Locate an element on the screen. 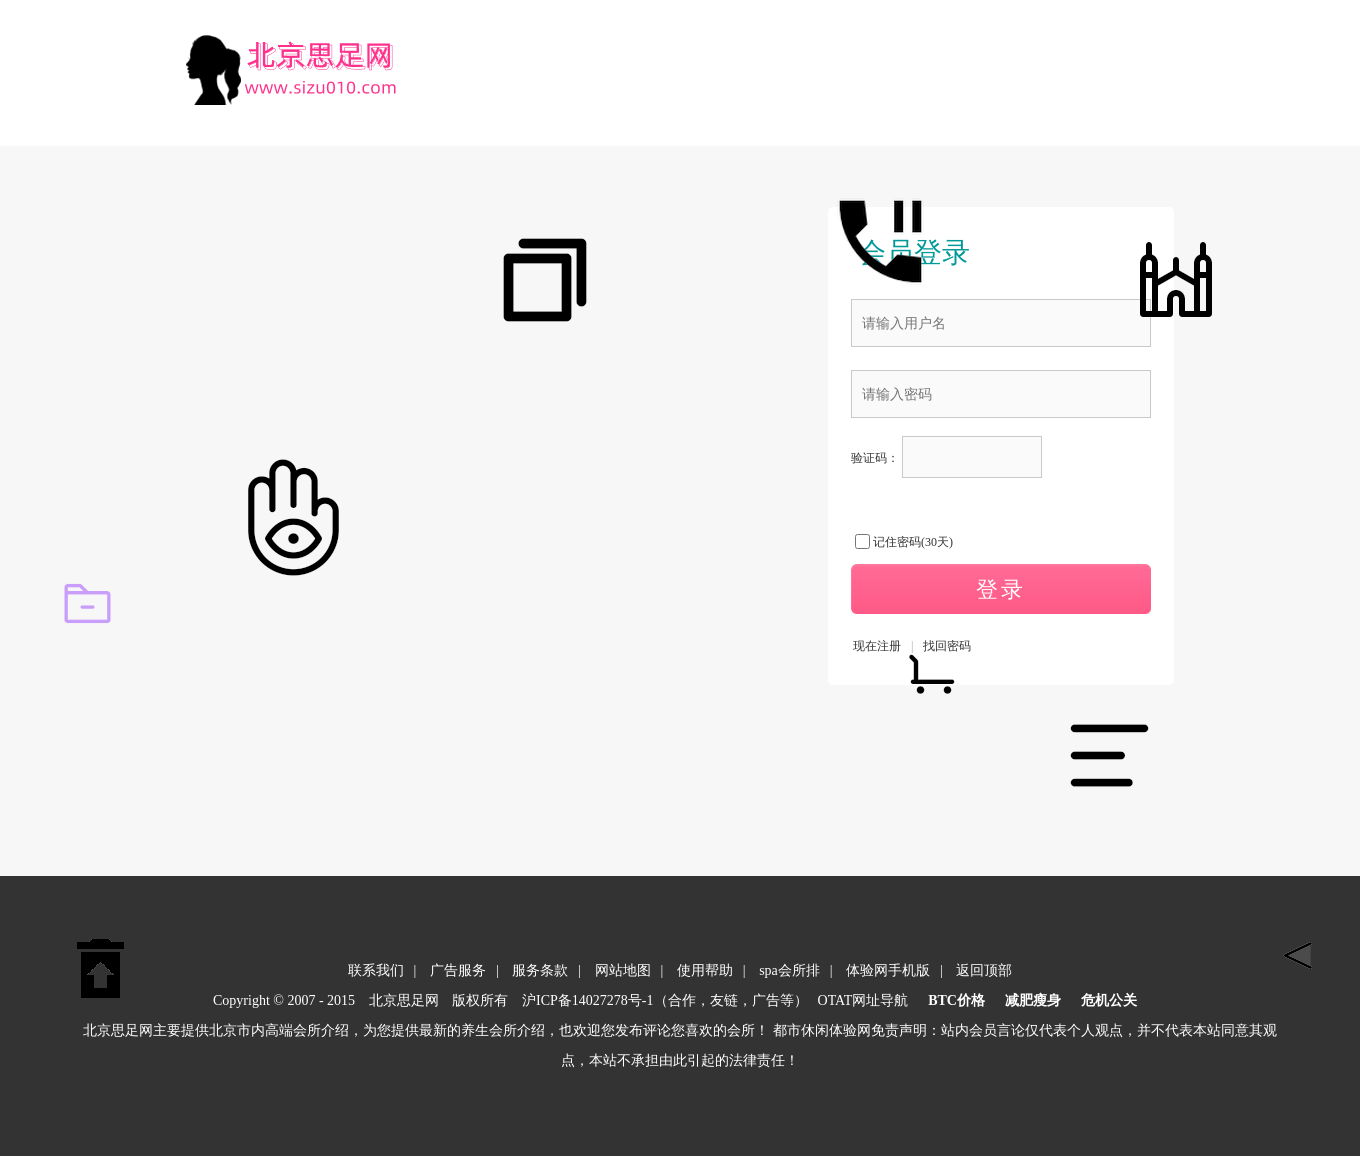 The width and height of the screenshot is (1360, 1156). copy to clipboard is located at coordinates (545, 280).